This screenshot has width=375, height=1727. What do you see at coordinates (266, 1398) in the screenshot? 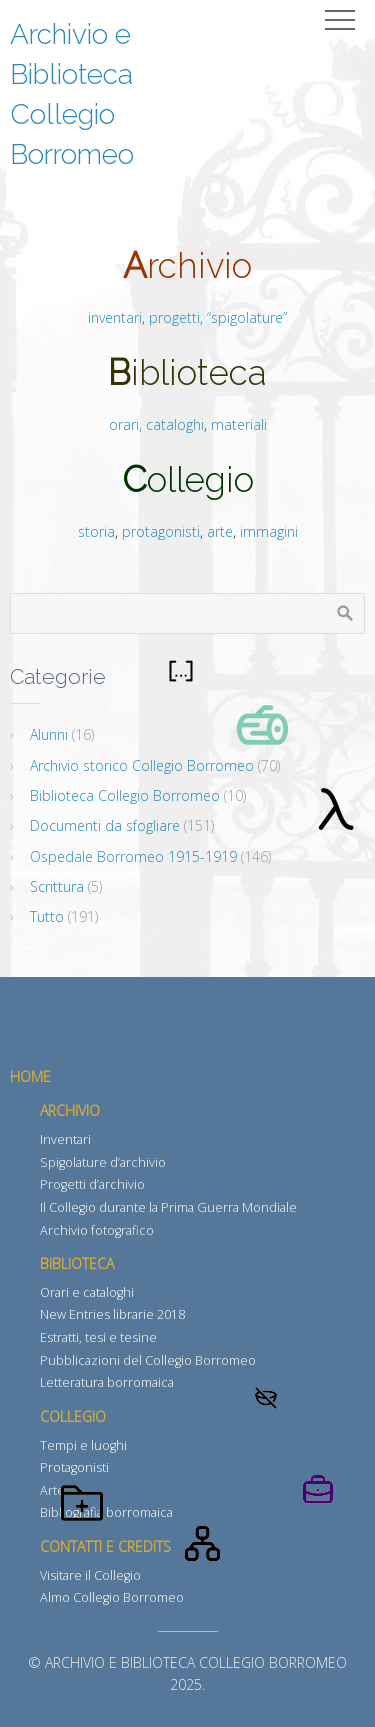
I see `3D rendering or hemisphere view disabled` at bounding box center [266, 1398].